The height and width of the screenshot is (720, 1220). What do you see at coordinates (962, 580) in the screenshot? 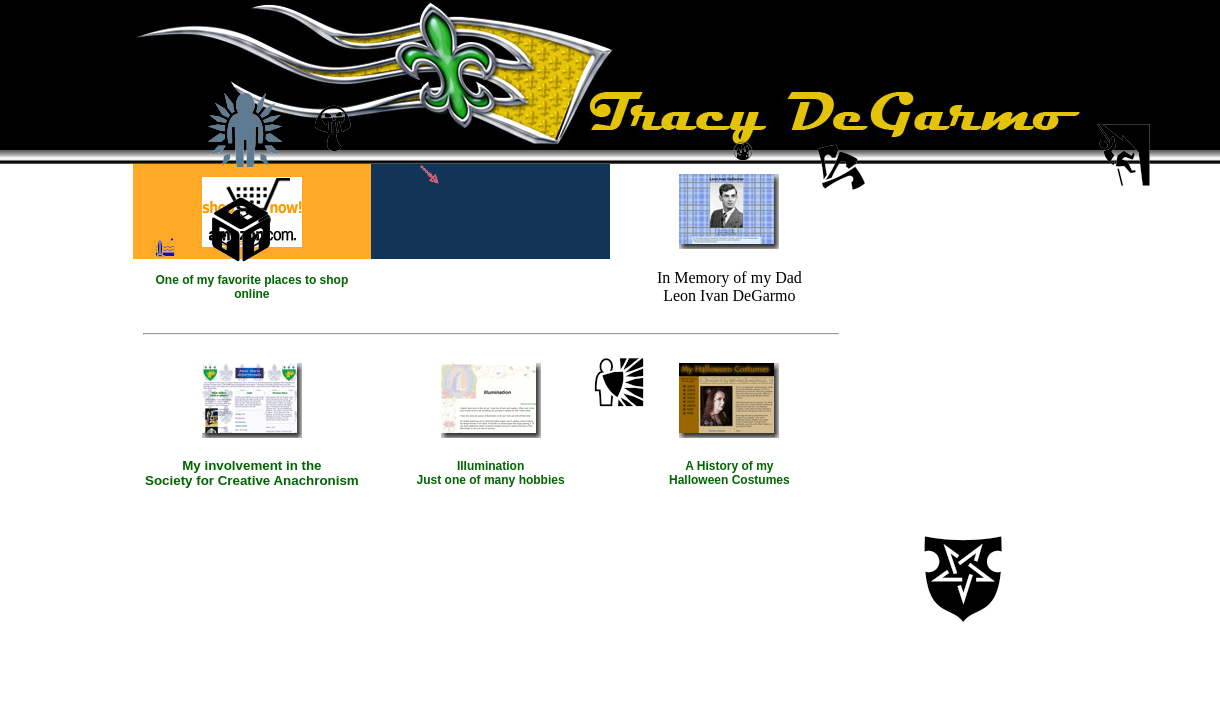
I see `activate magical defense or shield ability` at bounding box center [962, 580].